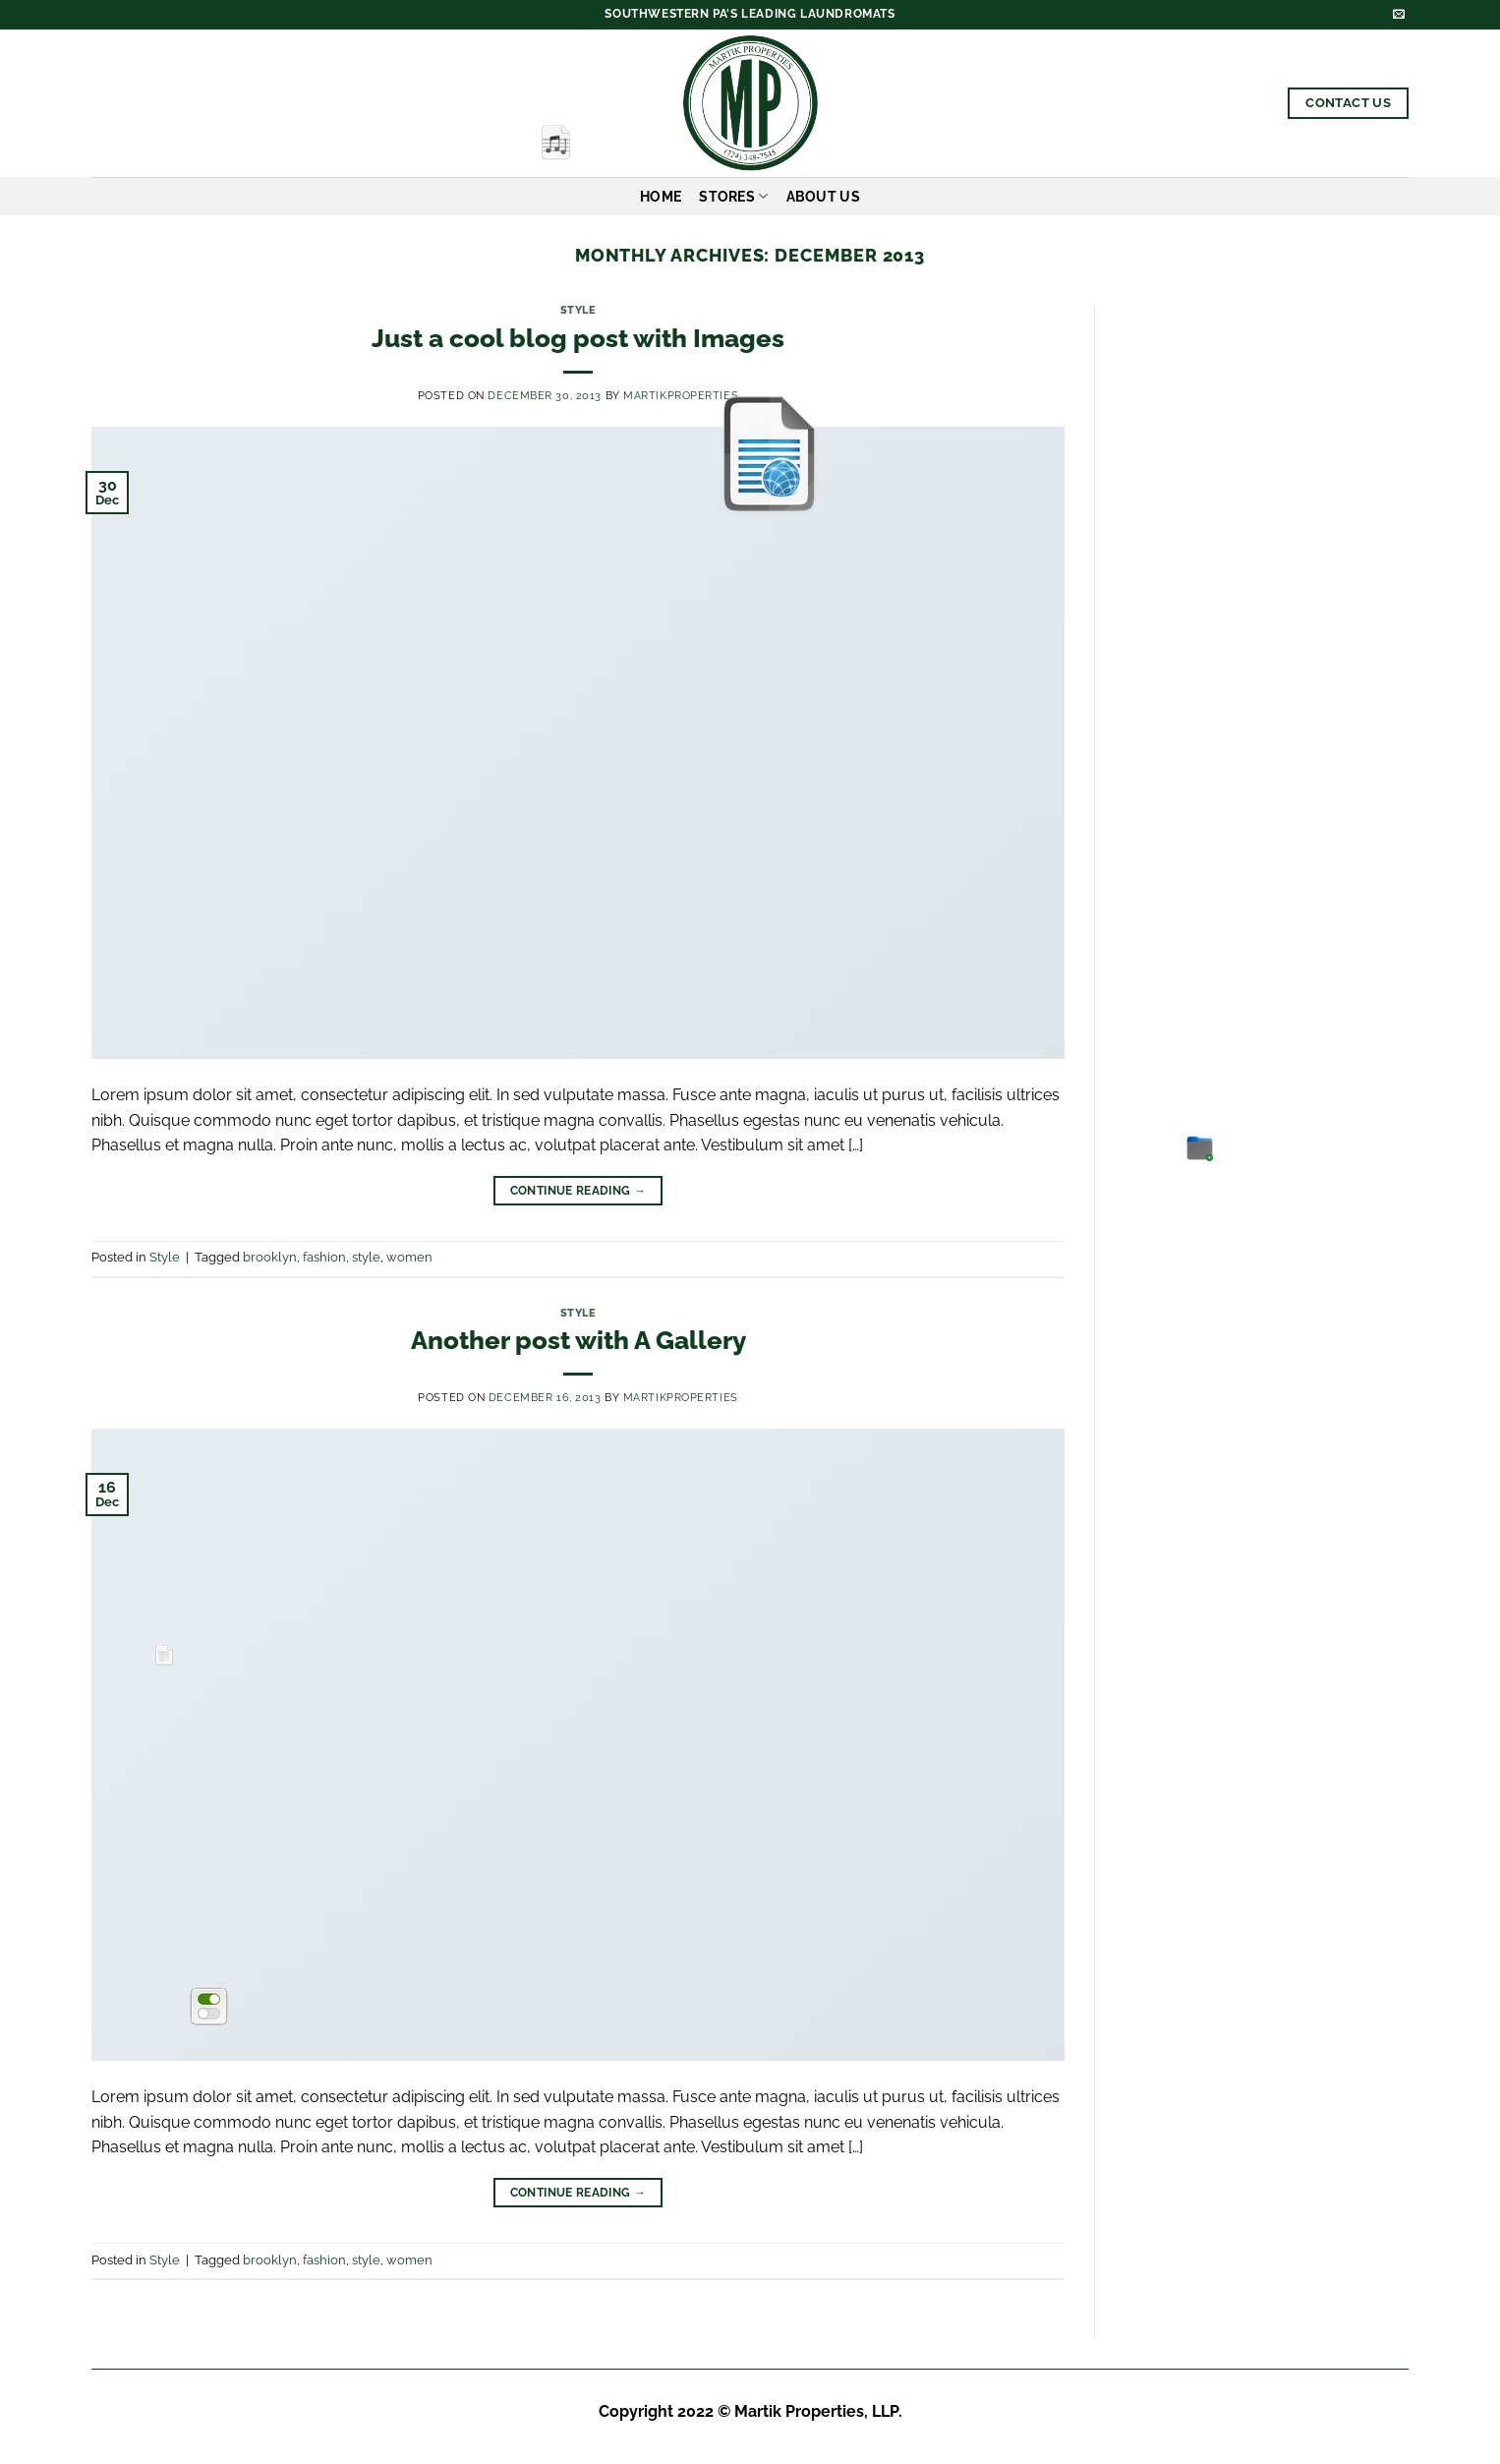  Describe the element at coordinates (208, 2006) in the screenshot. I see `open gnome tweaks application` at that location.